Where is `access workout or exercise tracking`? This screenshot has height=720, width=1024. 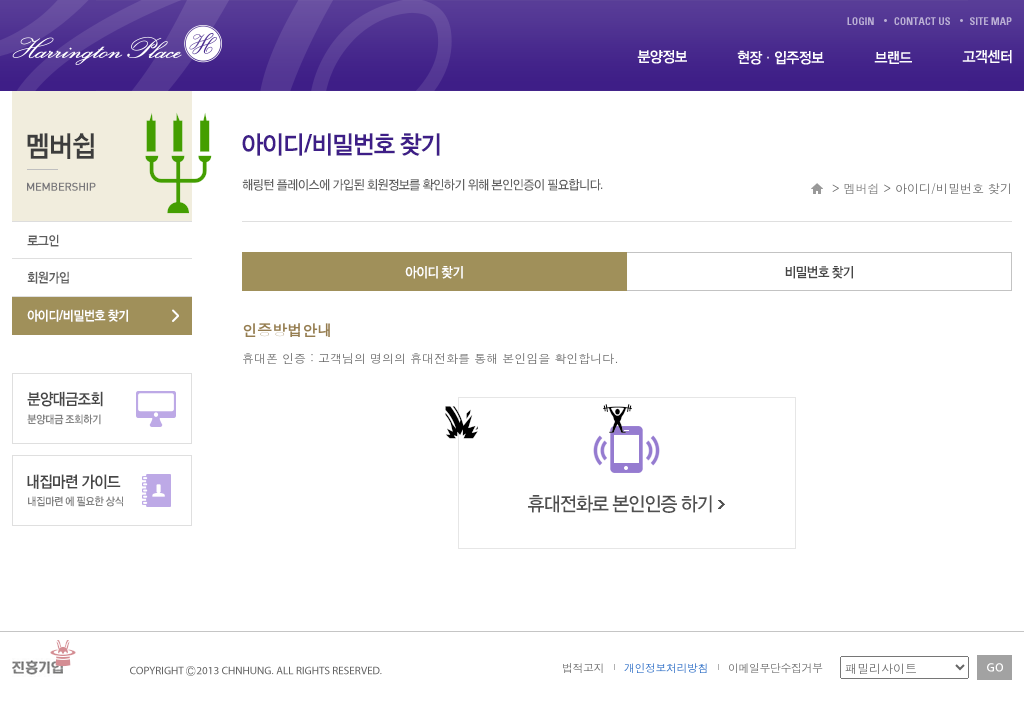
access workout or exercise tracking is located at coordinates (617, 418).